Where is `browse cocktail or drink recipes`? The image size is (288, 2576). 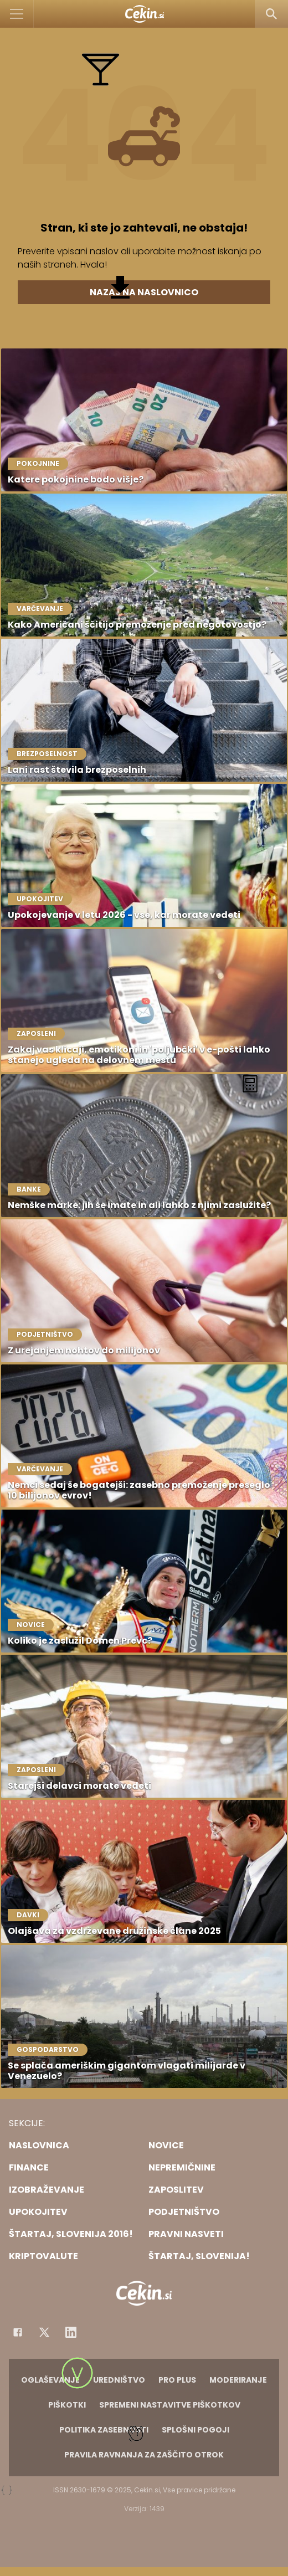 browse cocktail or drink recipes is located at coordinates (100, 69).